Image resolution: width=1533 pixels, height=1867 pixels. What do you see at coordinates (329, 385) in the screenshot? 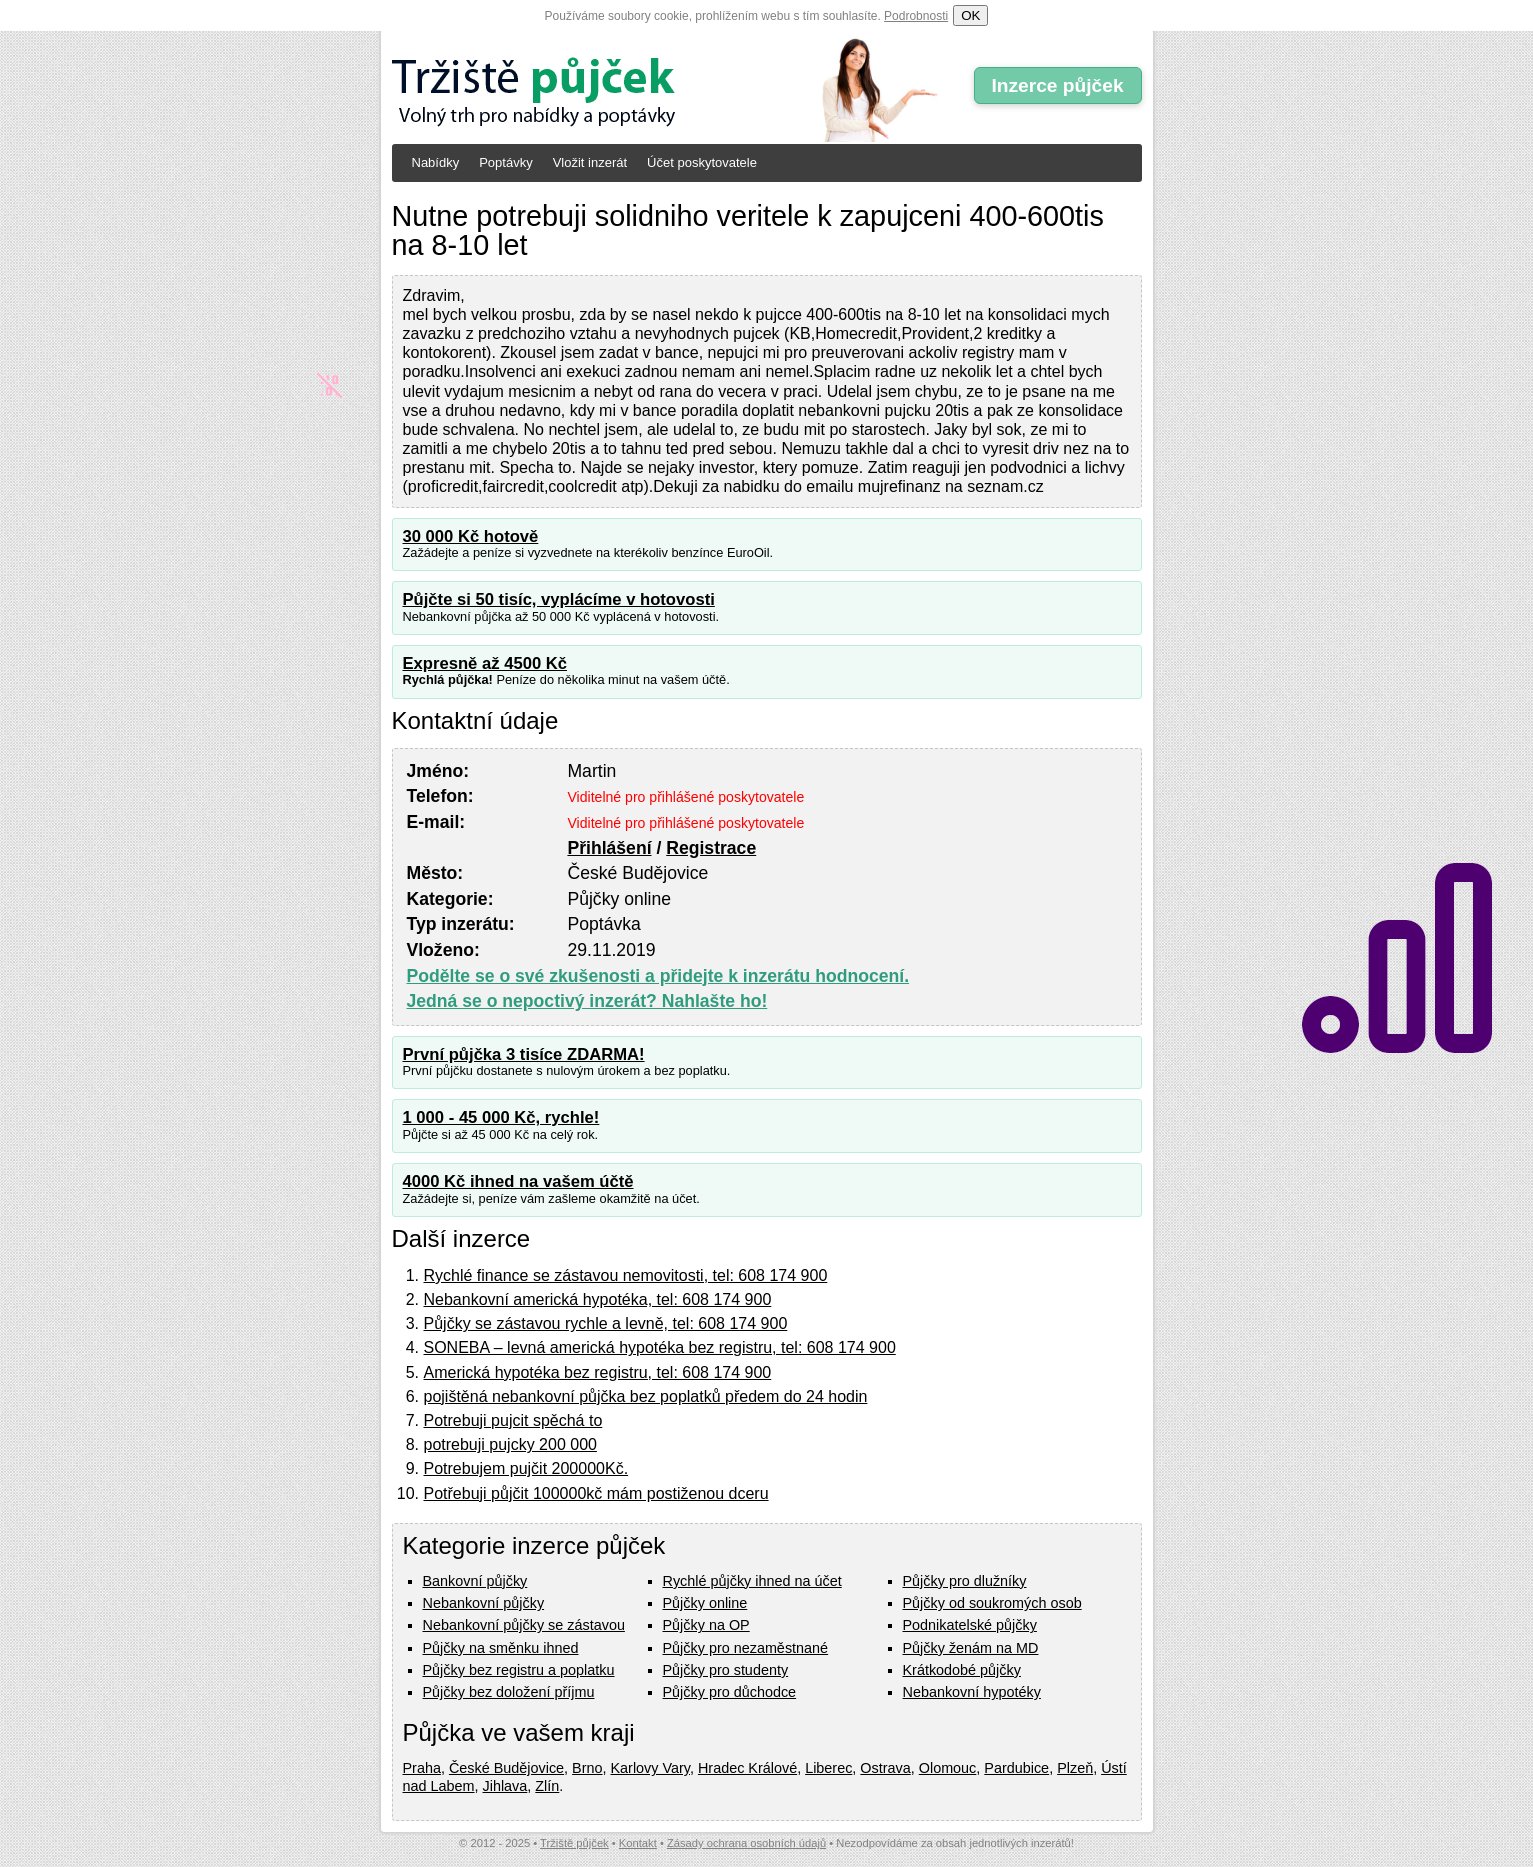
I see `binary data or code view is disabled` at bounding box center [329, 385].